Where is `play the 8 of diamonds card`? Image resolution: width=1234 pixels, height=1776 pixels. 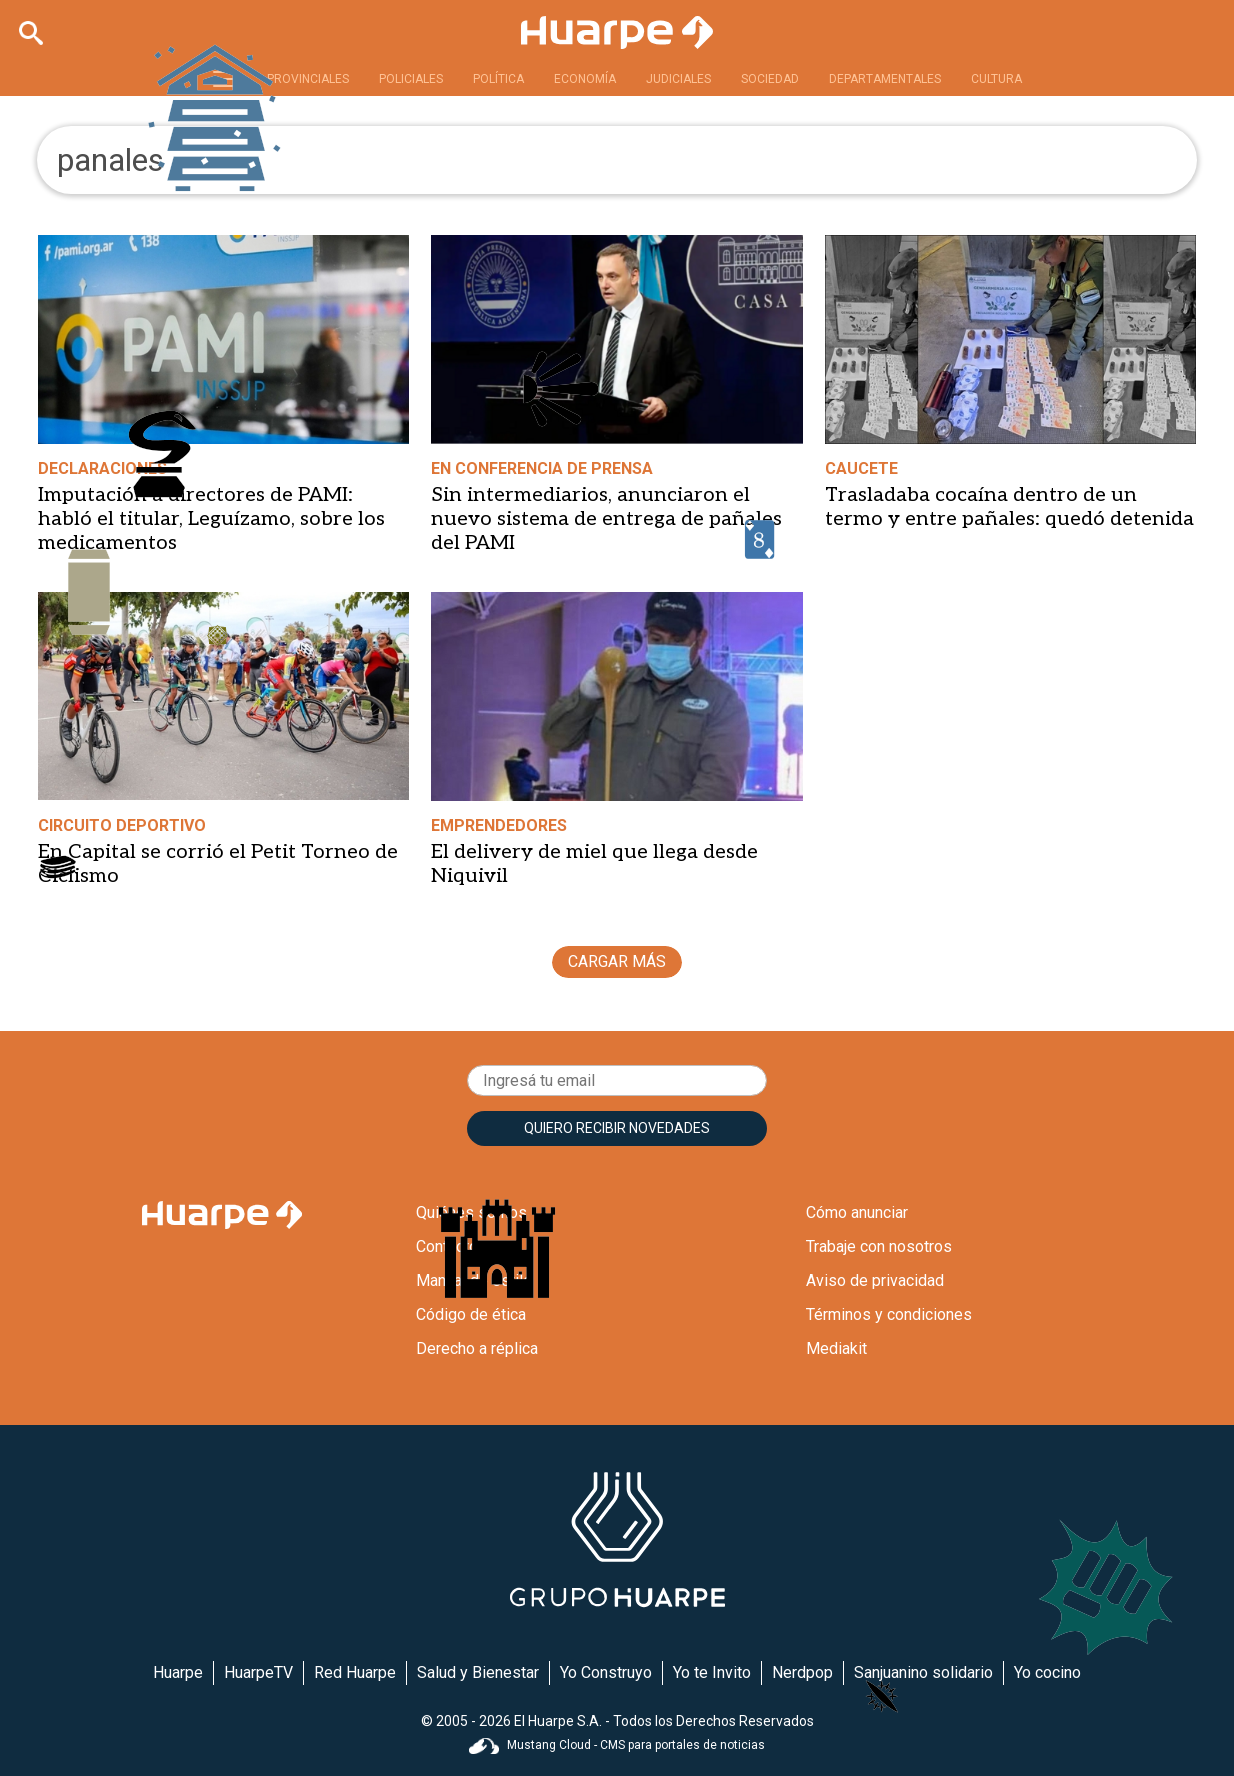
play the 8 of diamonds card is located at coordinates (759, 539).